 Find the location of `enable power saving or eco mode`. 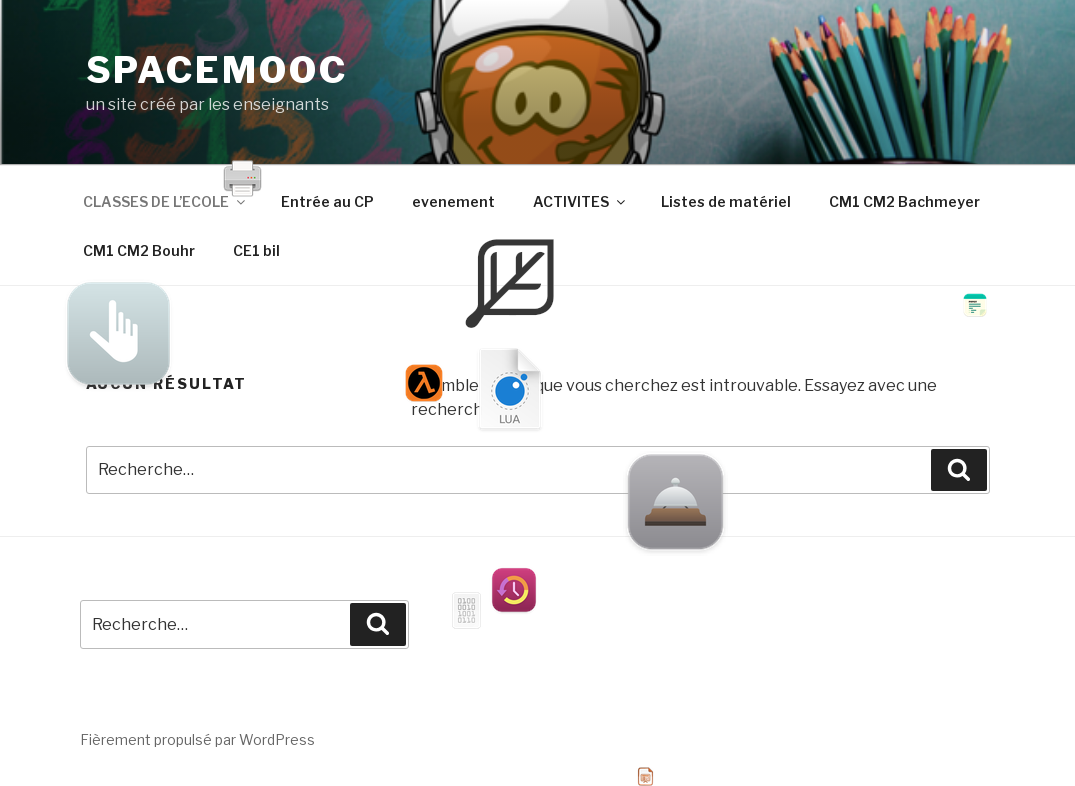

enable power saving or eco mode is located at coordinates (509, 283).